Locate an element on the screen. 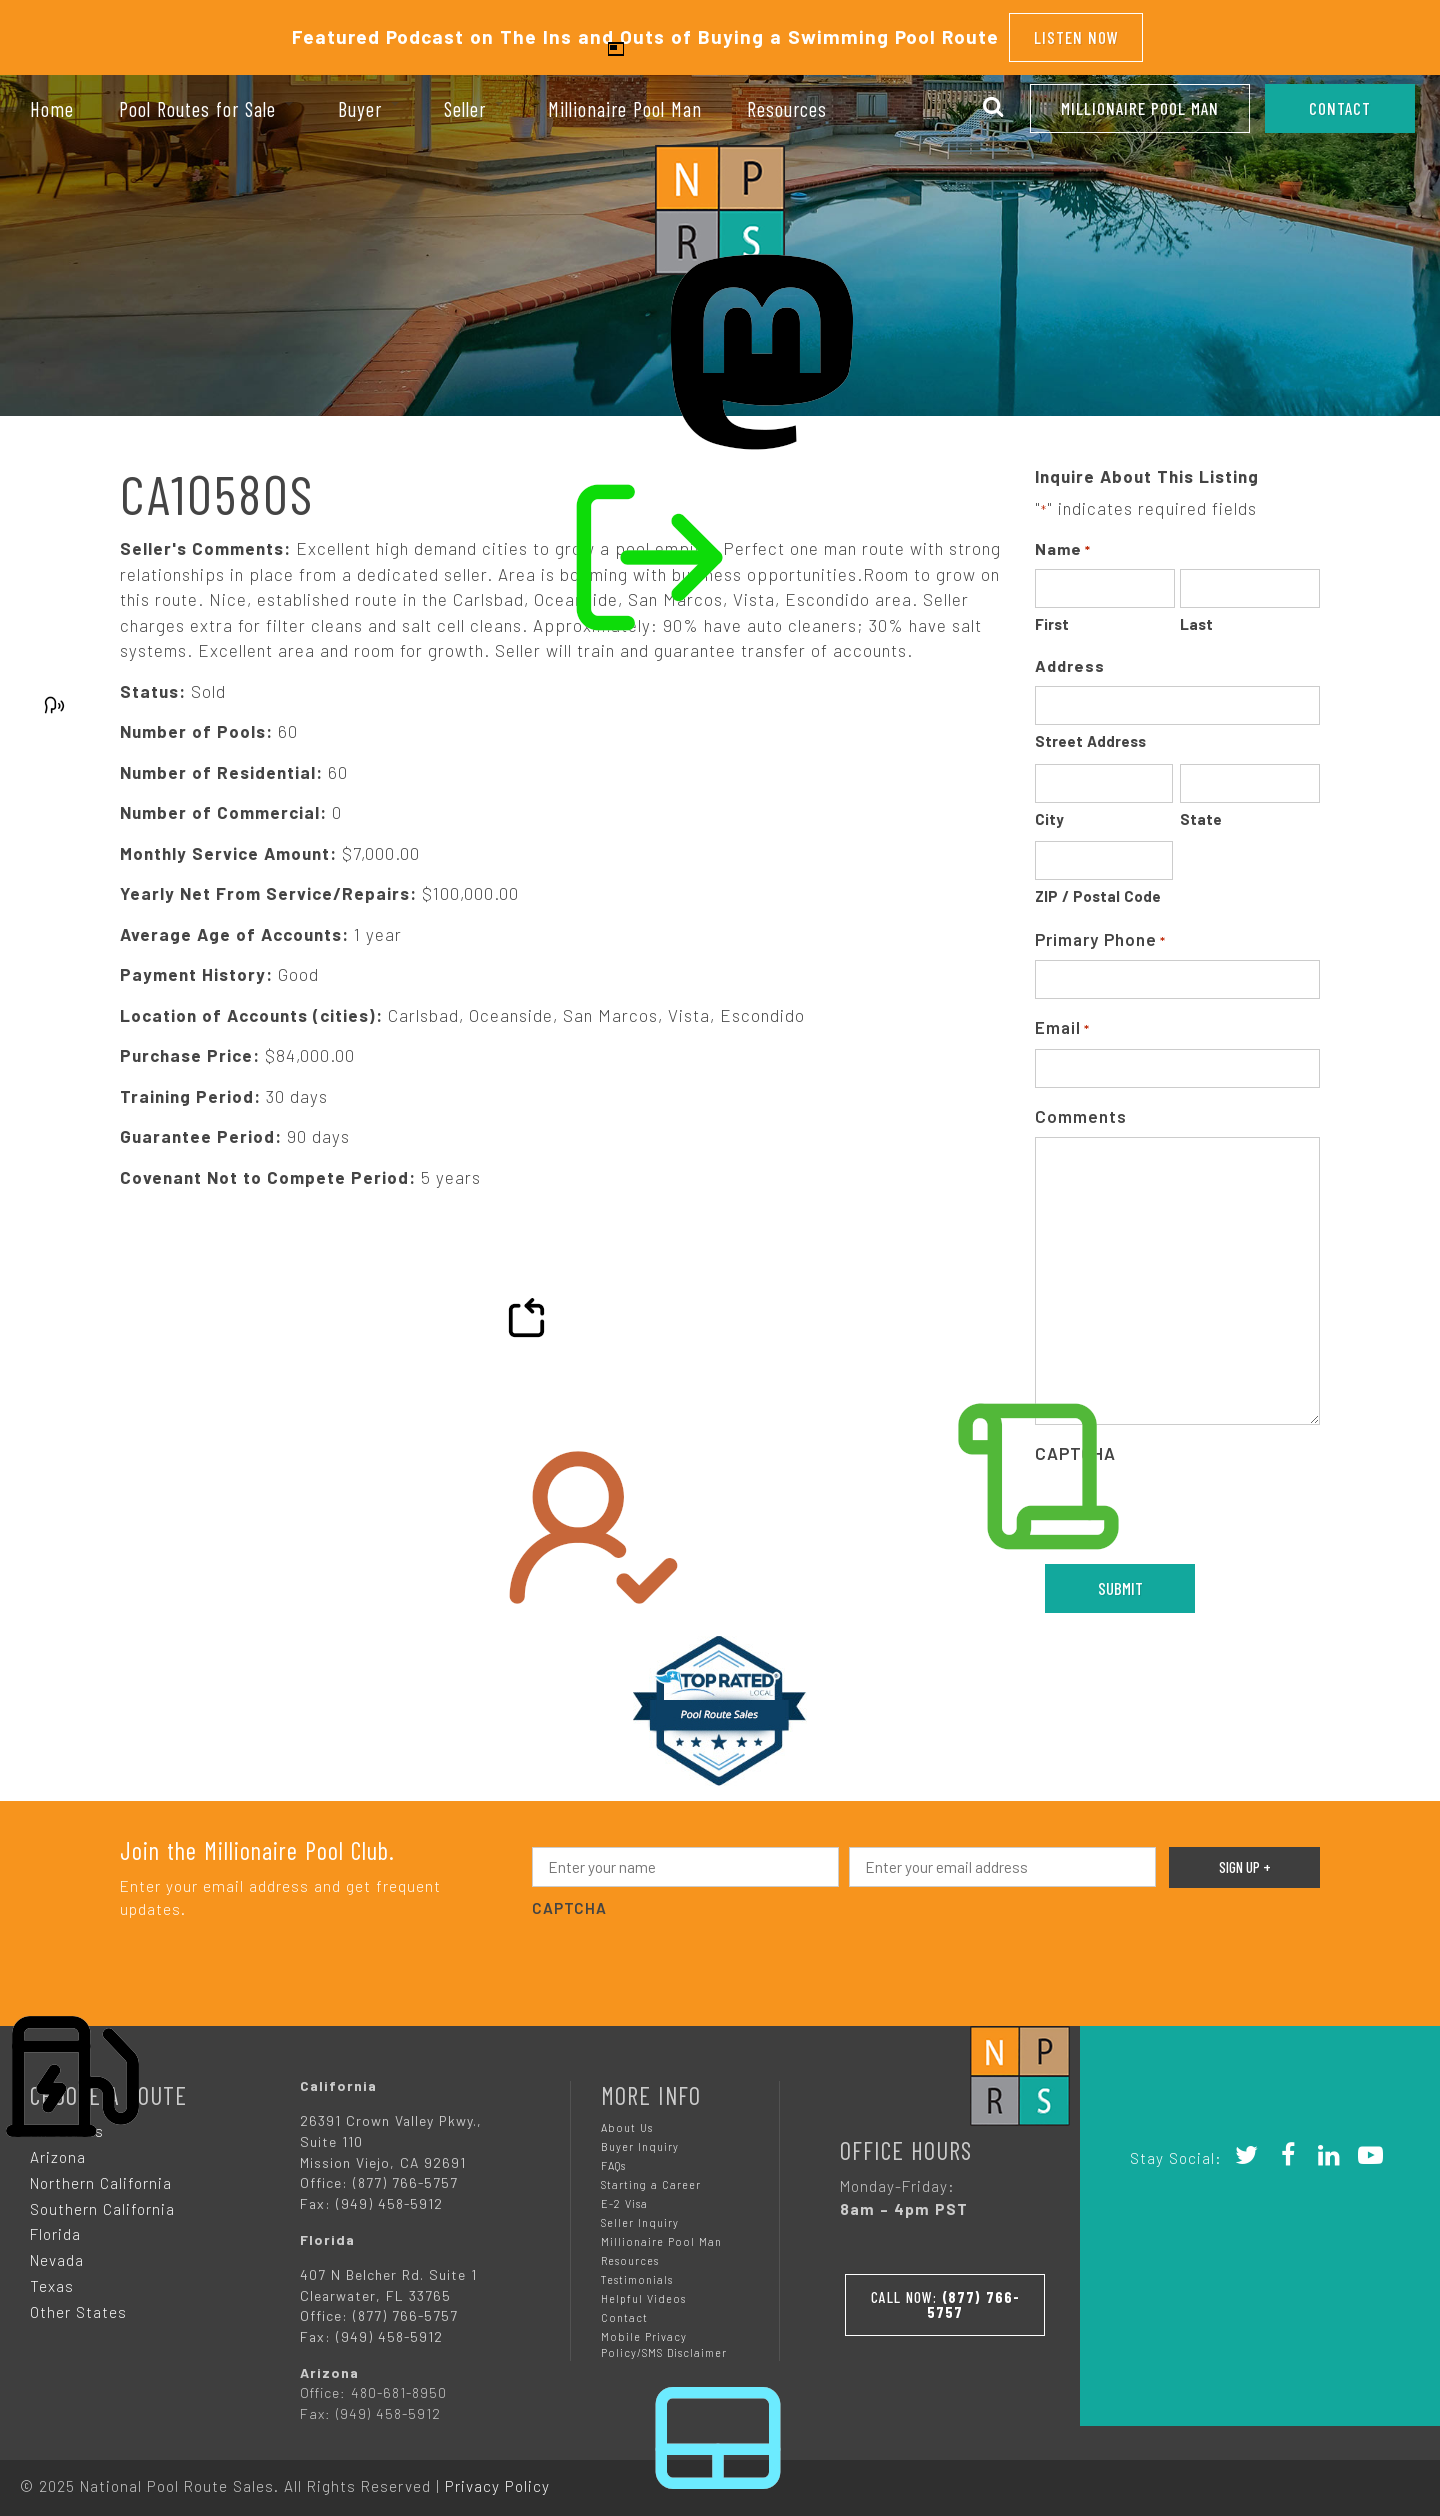  log out of your account is located at coordinates (649, 557).